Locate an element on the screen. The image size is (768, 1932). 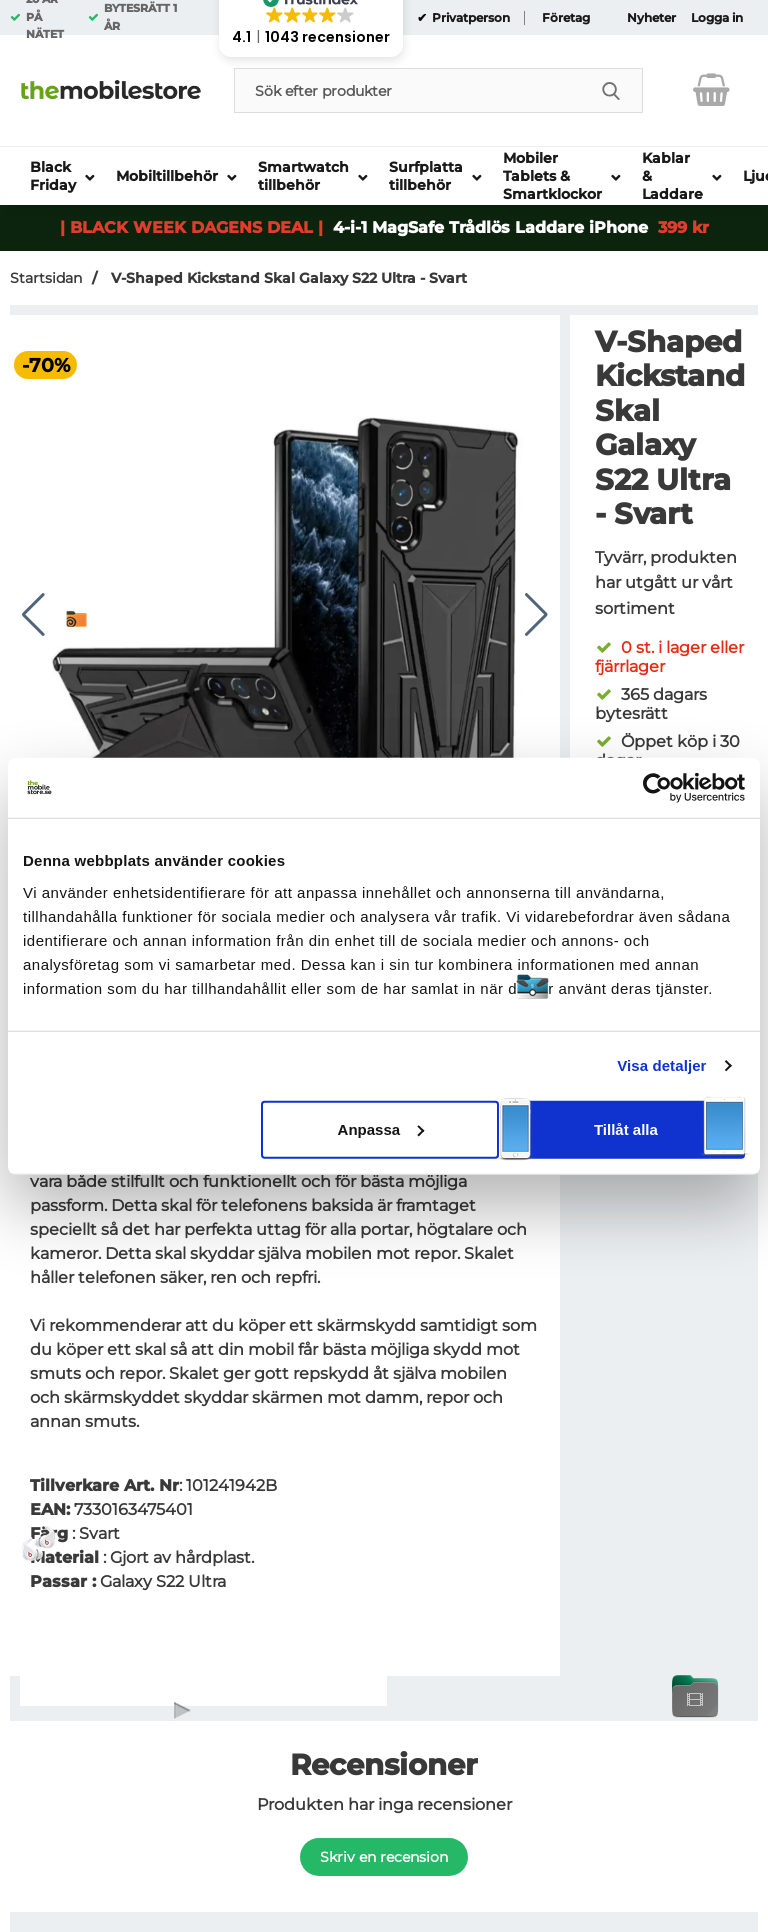
navigate to the next item or section is located at coordinates (183, 1711).